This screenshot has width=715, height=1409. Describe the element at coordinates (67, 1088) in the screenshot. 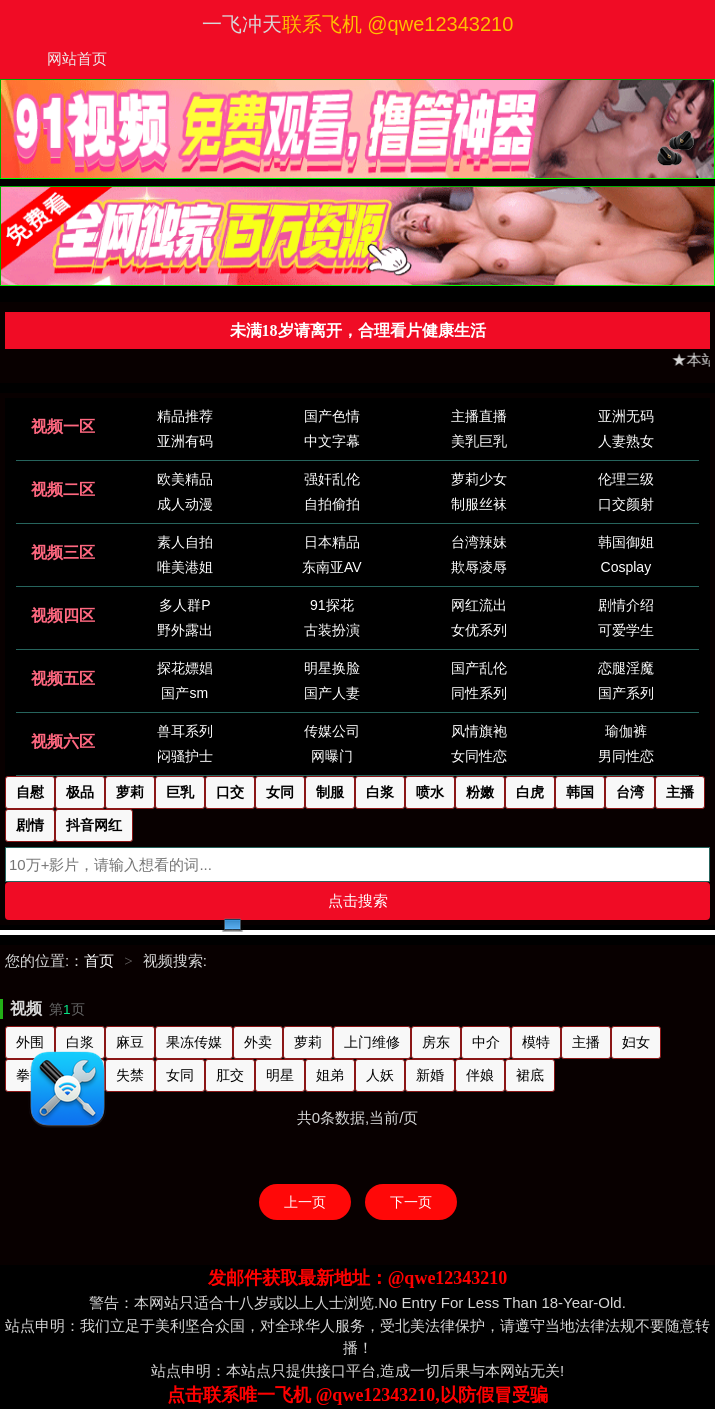

I see `open wireless diagnostics tool` at that location.